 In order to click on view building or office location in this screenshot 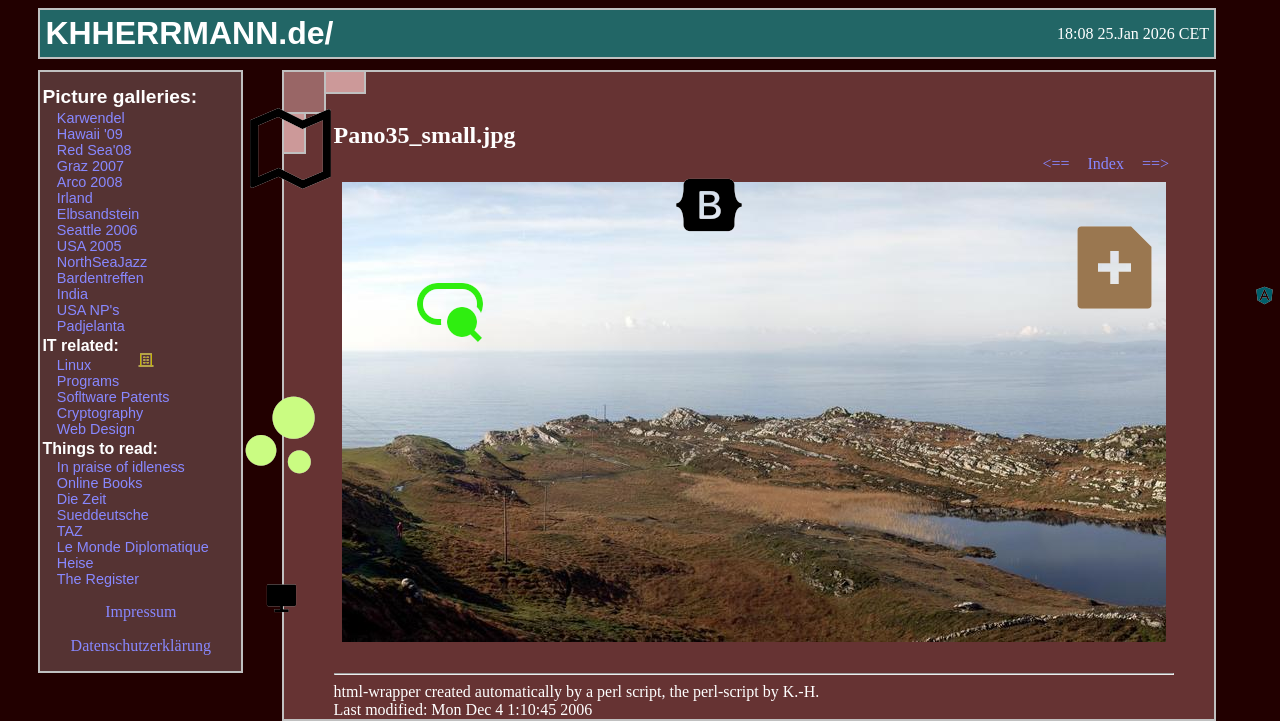, I will do `click(146, 360)`.